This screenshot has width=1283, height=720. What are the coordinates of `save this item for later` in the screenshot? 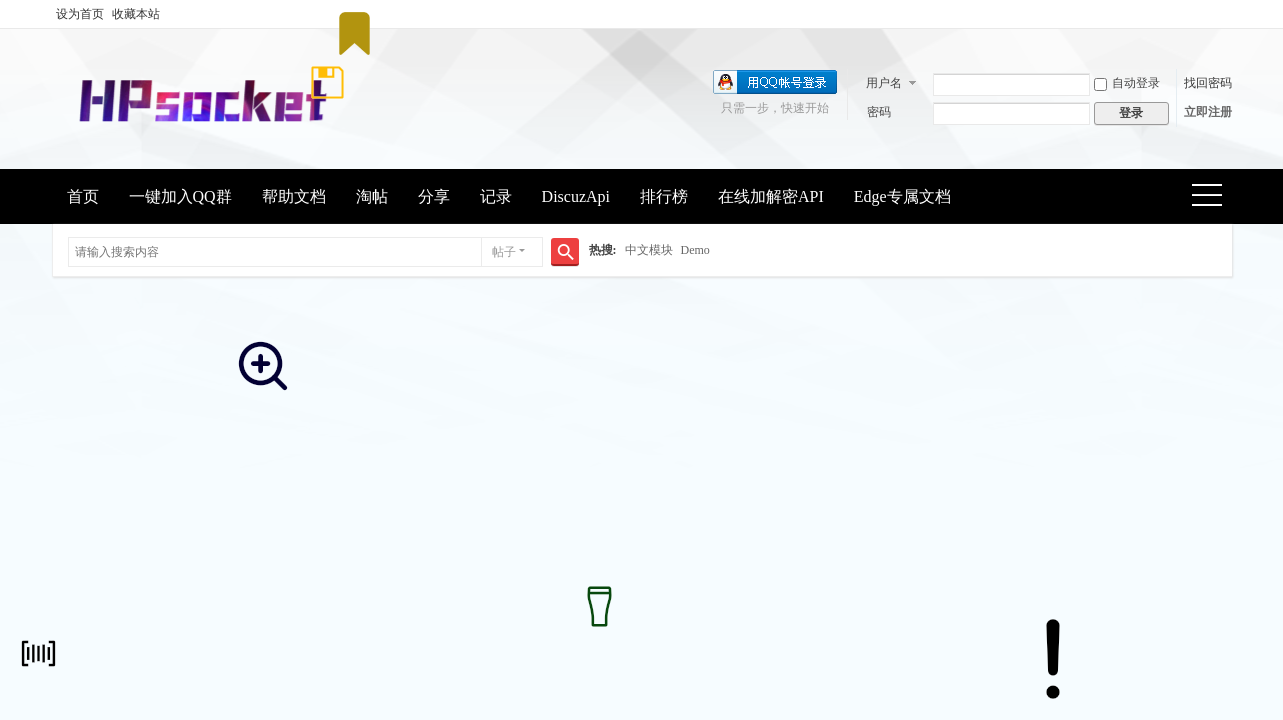 It's located at (354, 33).